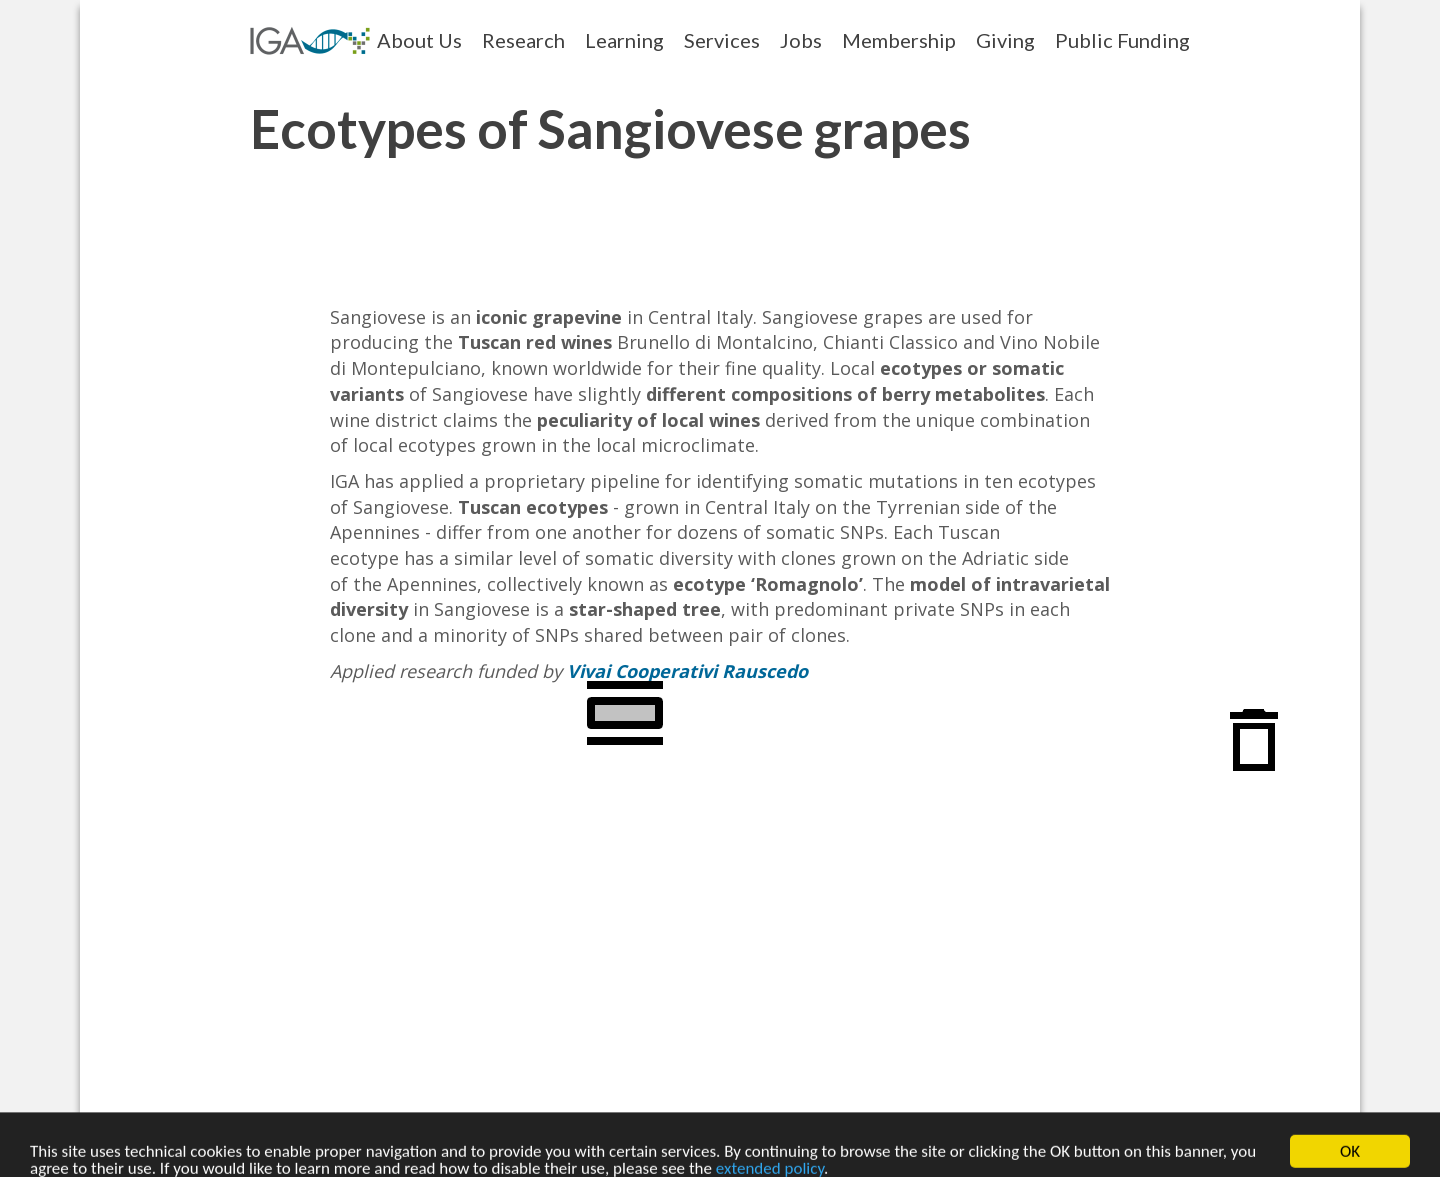 The height and width of the screenshot is (1177, 1440). What do you see at coordinates (1254, 740) in the screenshot?
I see `delete an item` at bounding box center [1254, 740].